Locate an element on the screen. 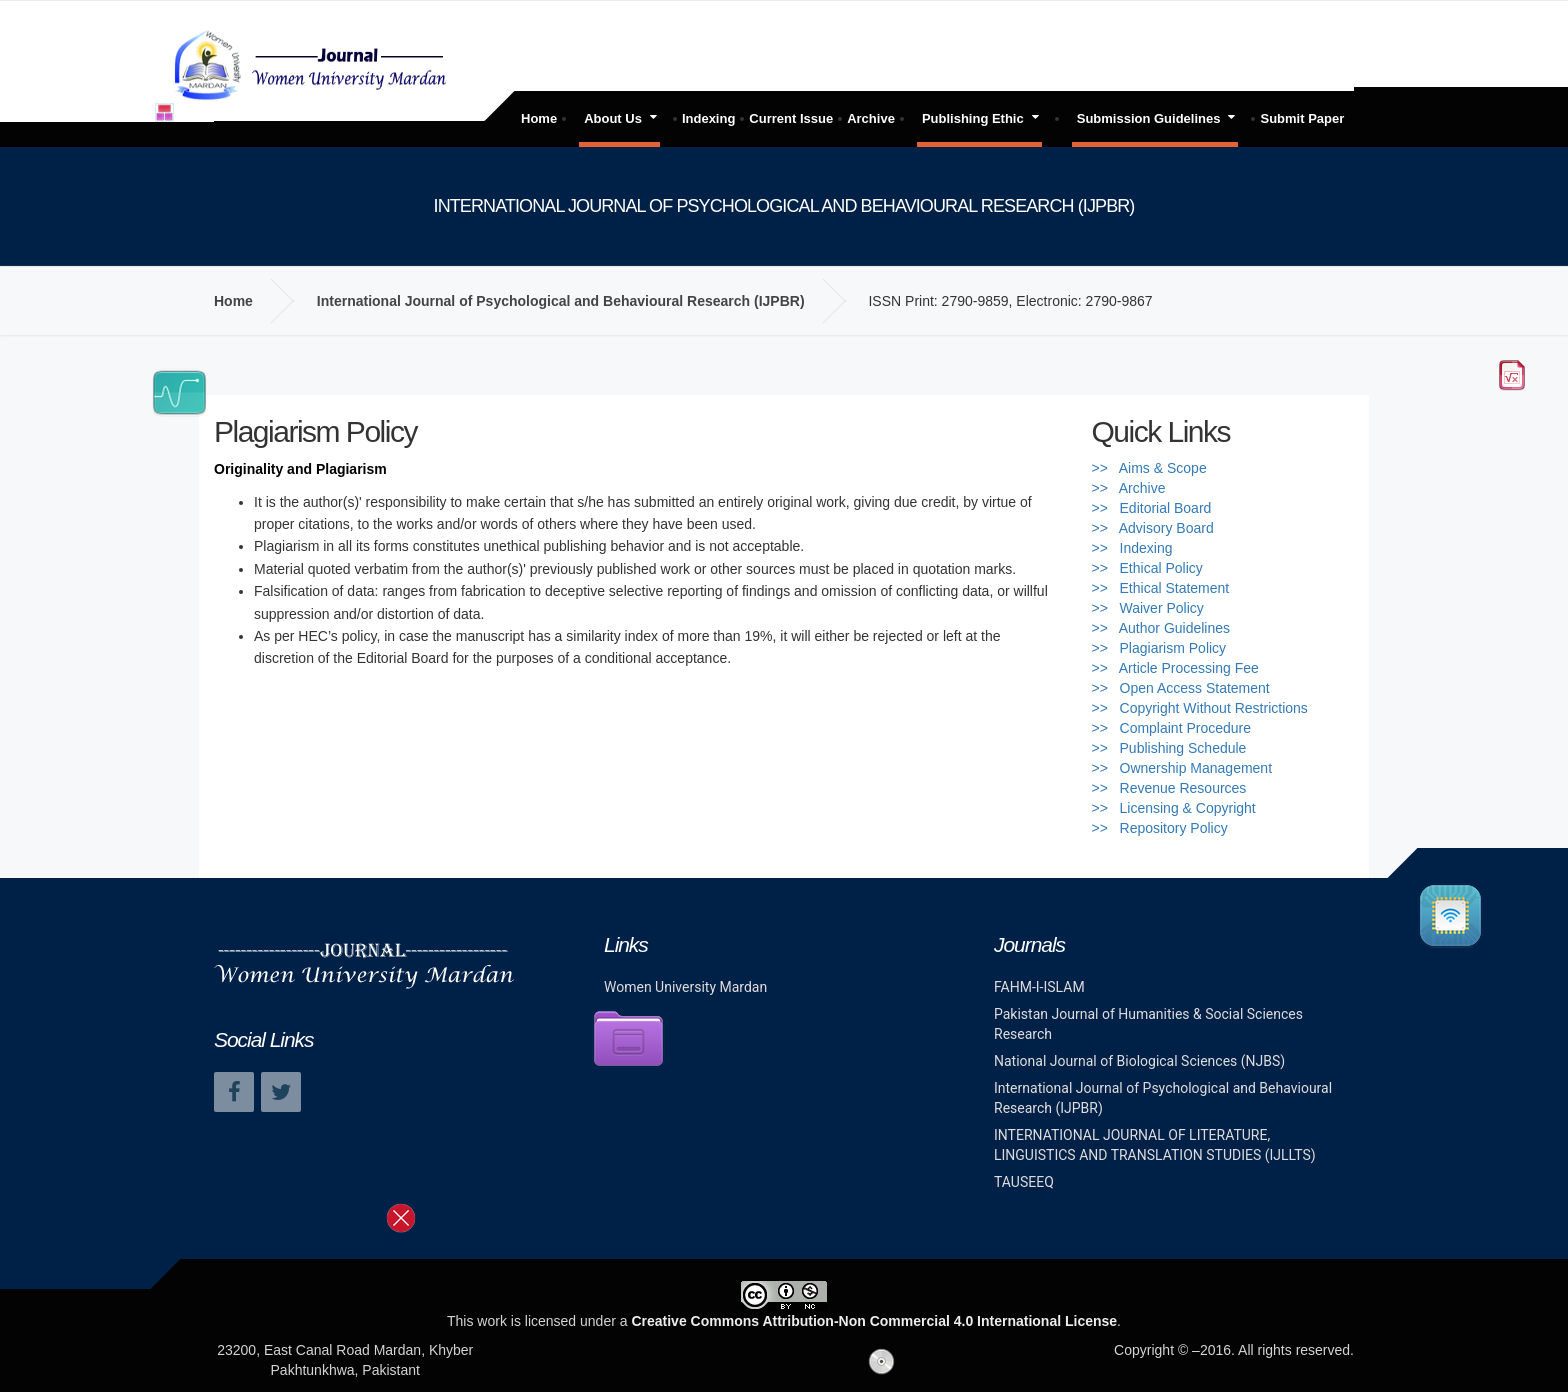  indicates a file cannot be synced to Dropbox is located at coordinates (401, 1218).